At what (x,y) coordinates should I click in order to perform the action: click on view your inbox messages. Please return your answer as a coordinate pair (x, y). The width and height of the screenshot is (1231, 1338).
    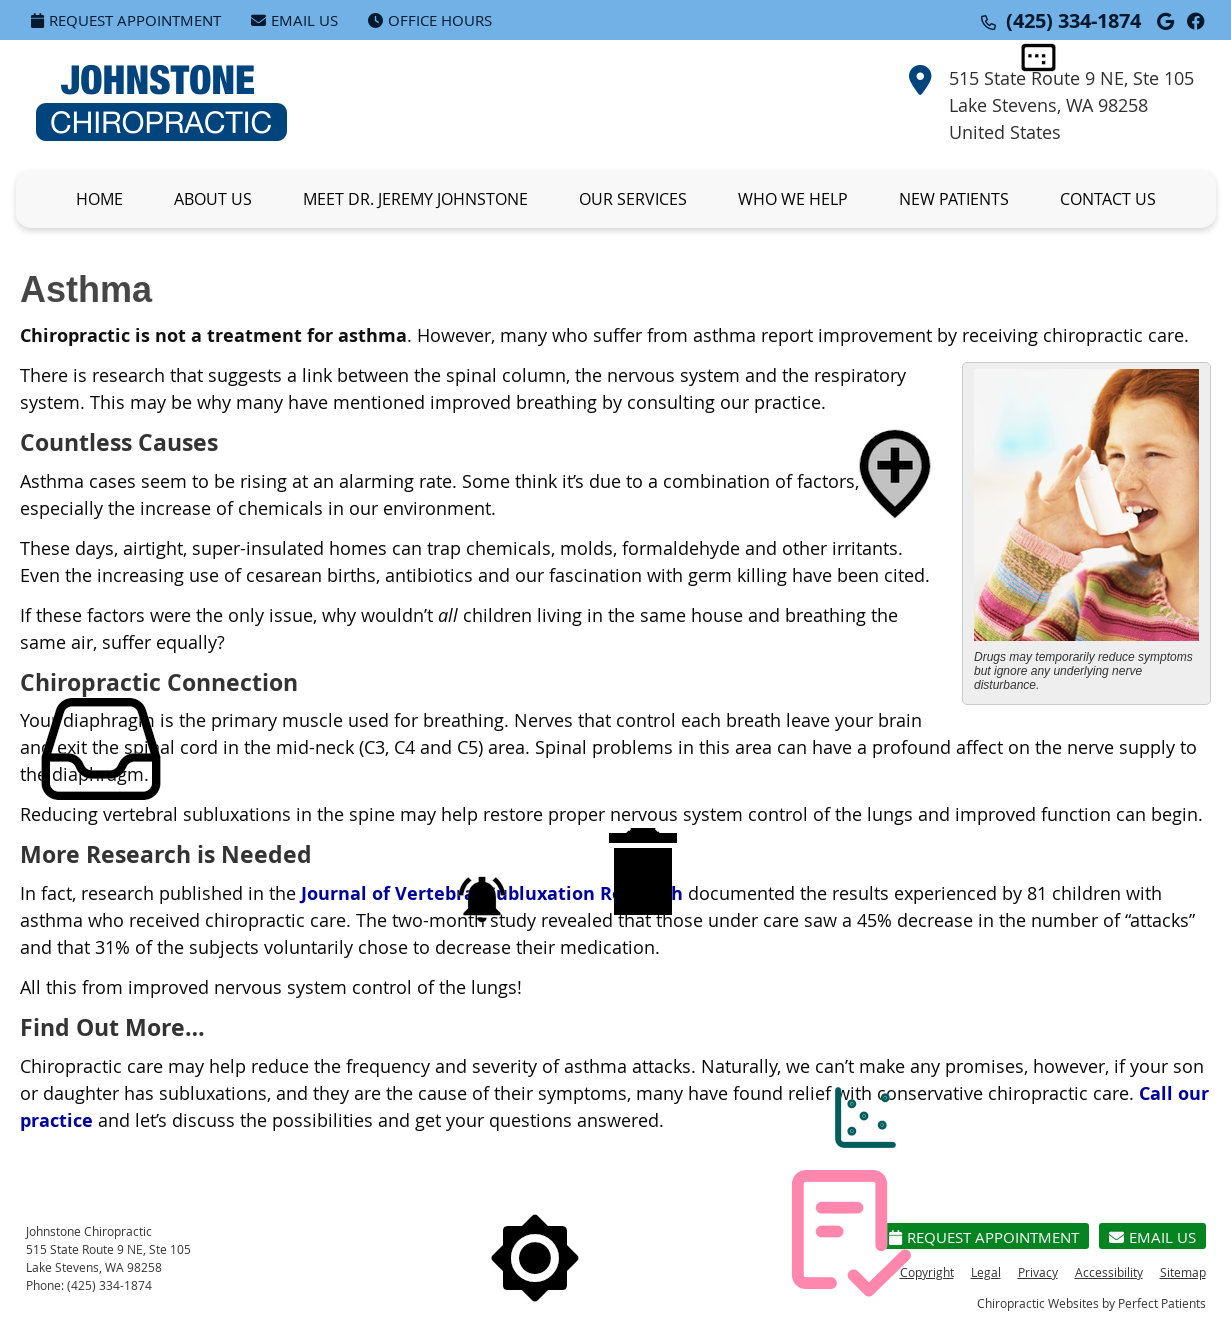
    Looking at the image, I should click on (101, 749).